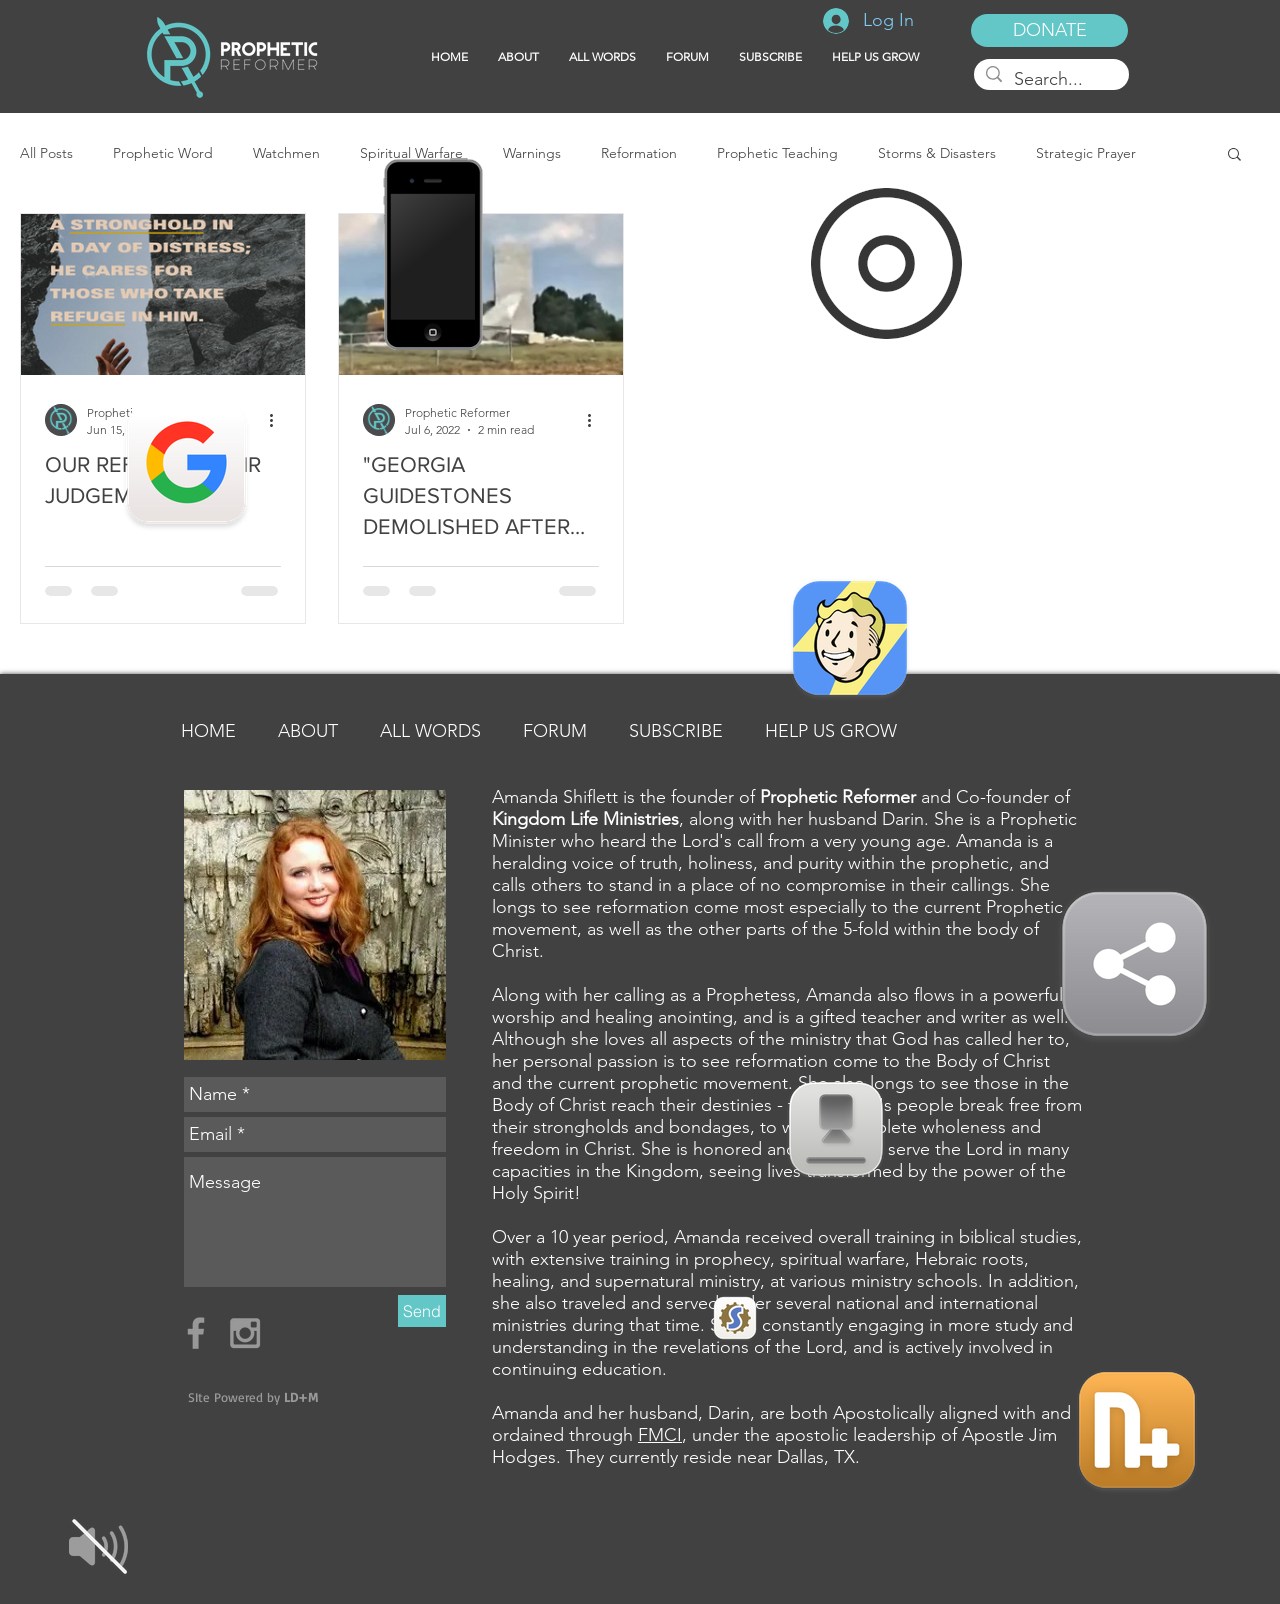  Describe the element at coordinates (886, 263) in the screenshot. I see `indicates optical media such as a CD or DVD` at that location.